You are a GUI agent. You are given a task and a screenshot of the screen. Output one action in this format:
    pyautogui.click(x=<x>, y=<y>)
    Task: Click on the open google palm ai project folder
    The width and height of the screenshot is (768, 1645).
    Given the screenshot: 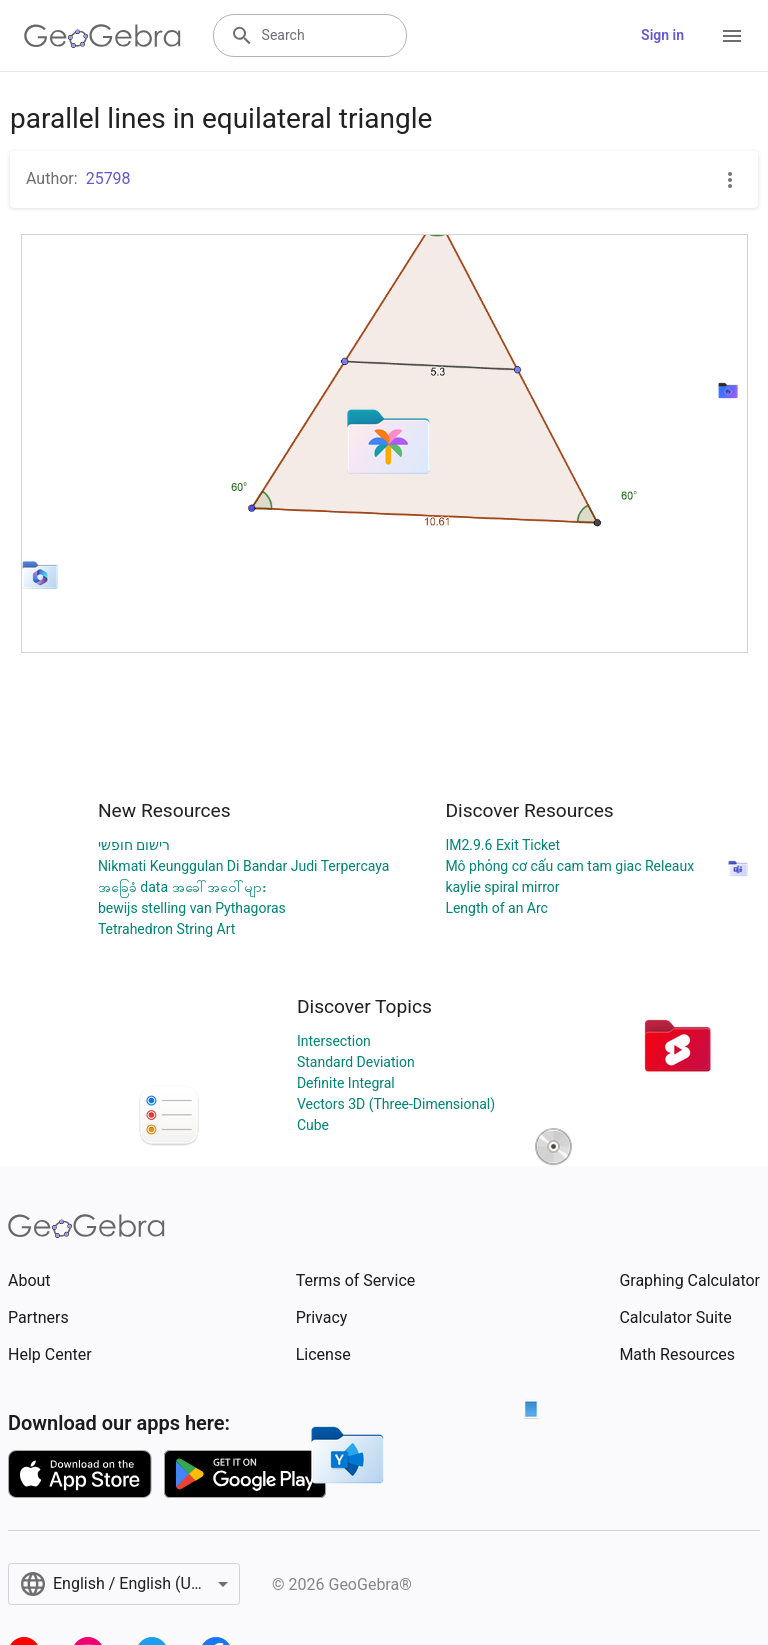 What is the action you would take?
    pyautogui.click(x=388, y=444)
    